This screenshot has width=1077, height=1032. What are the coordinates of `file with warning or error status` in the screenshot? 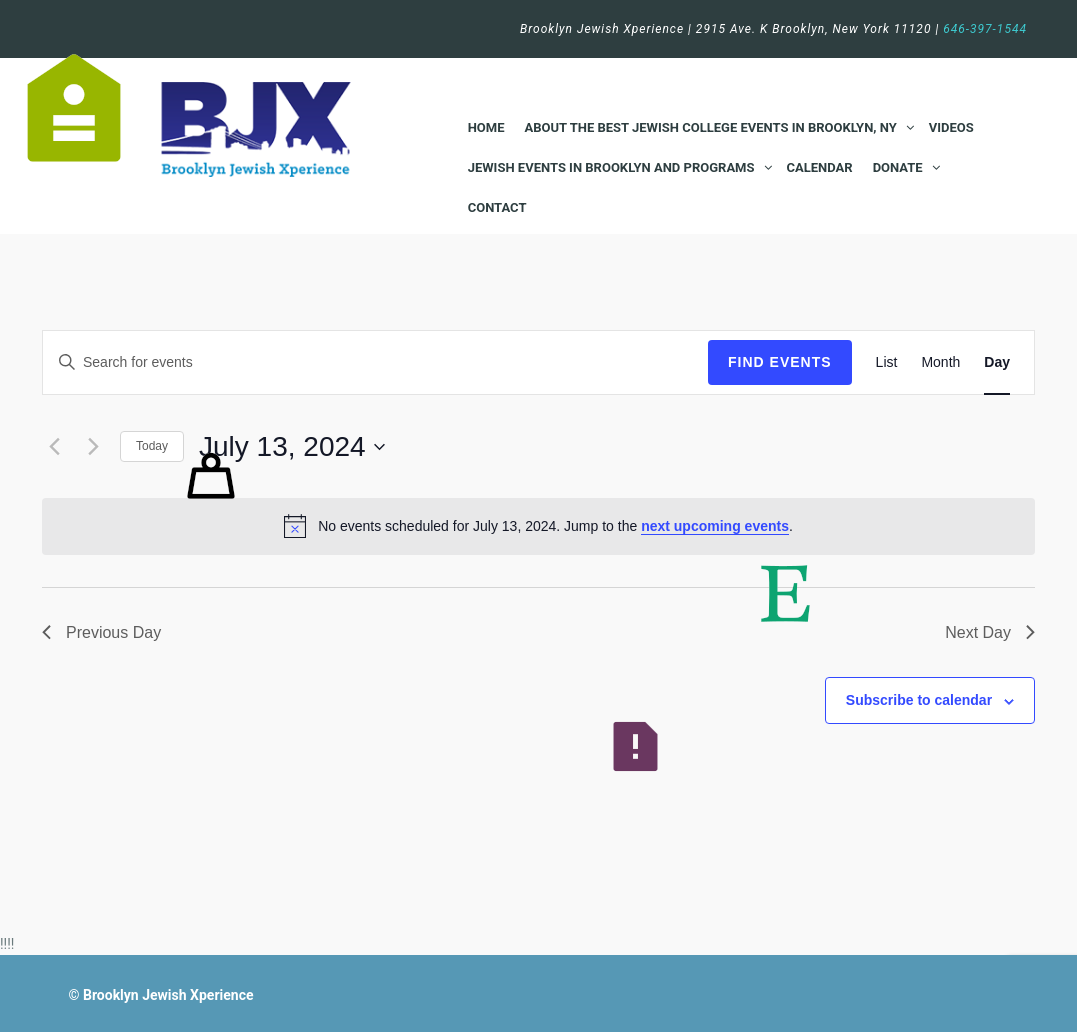 It's located at (635, 746).